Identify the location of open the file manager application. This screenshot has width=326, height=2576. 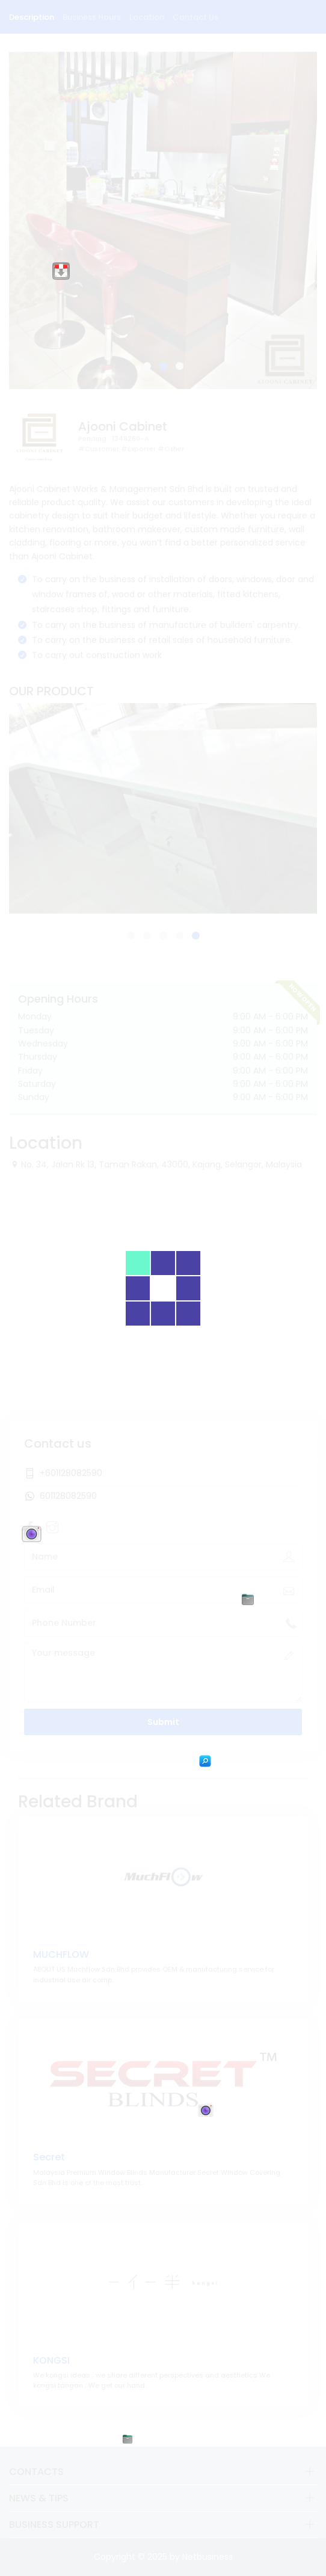
(128, 2439).